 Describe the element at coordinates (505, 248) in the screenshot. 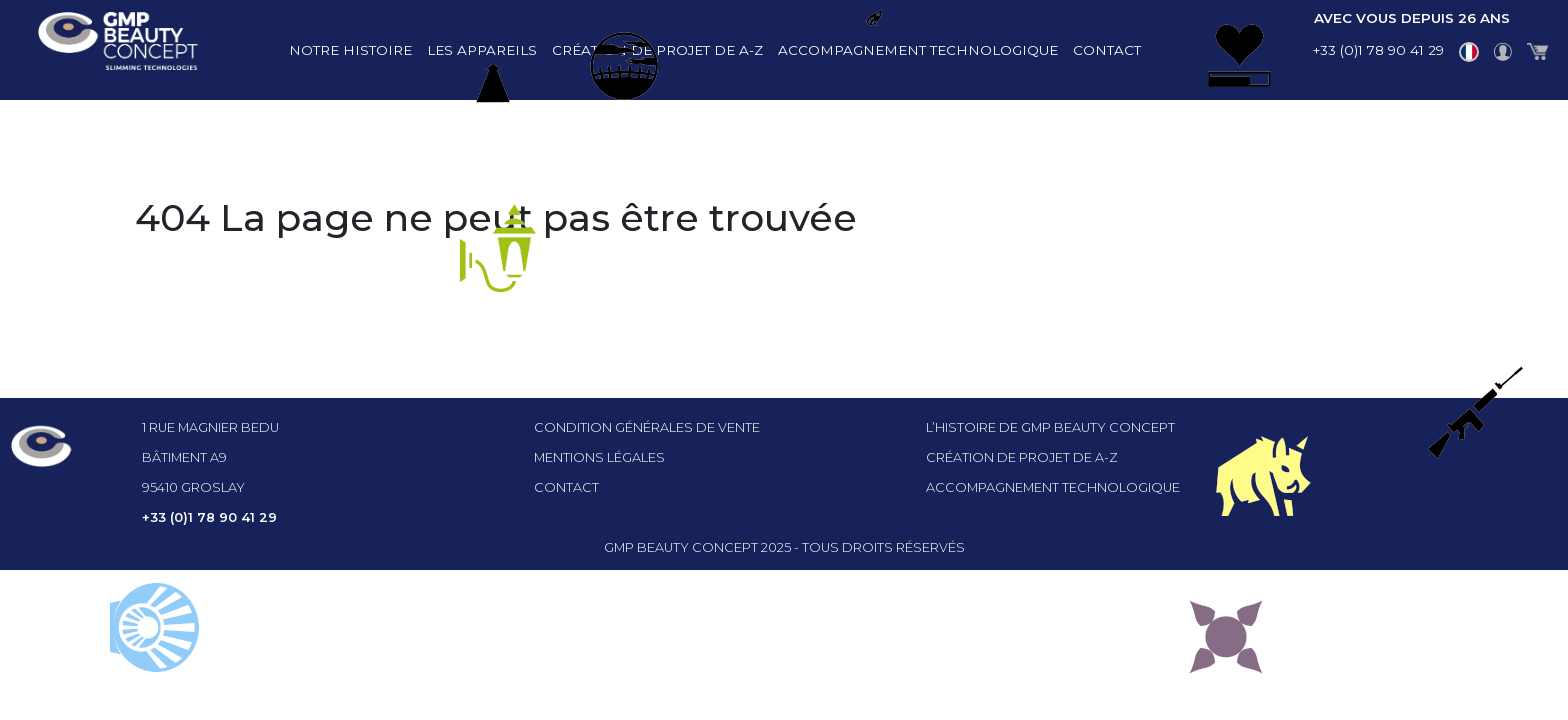

I see `toggle wall light on or off` at that location.